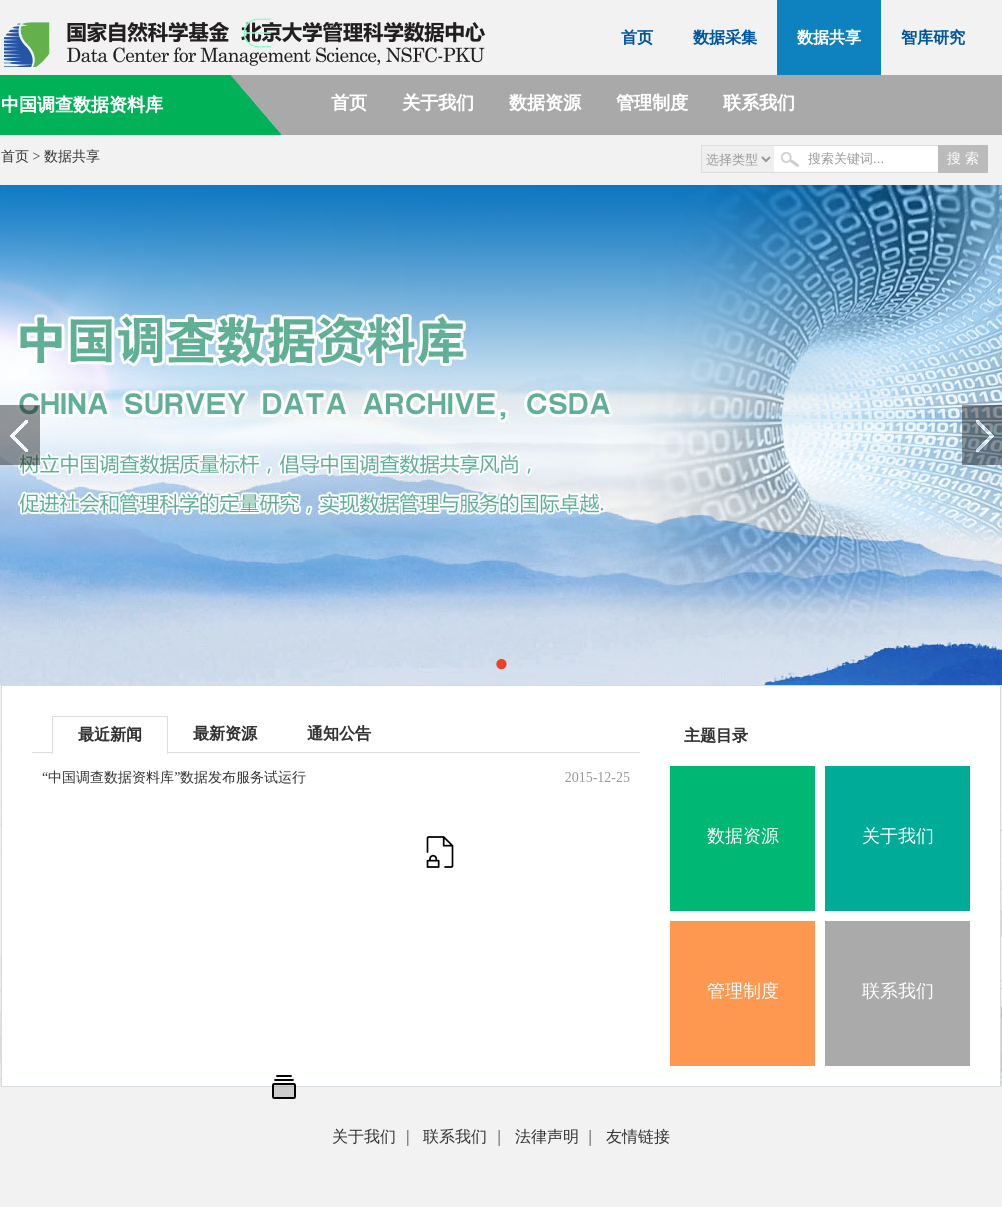 The width and height of the screenshot is (1002, 1207). What do you see at coordinates (440, 852) in the screenshot?
I see `access a locked or protected file` at bounding box center [440, 852].